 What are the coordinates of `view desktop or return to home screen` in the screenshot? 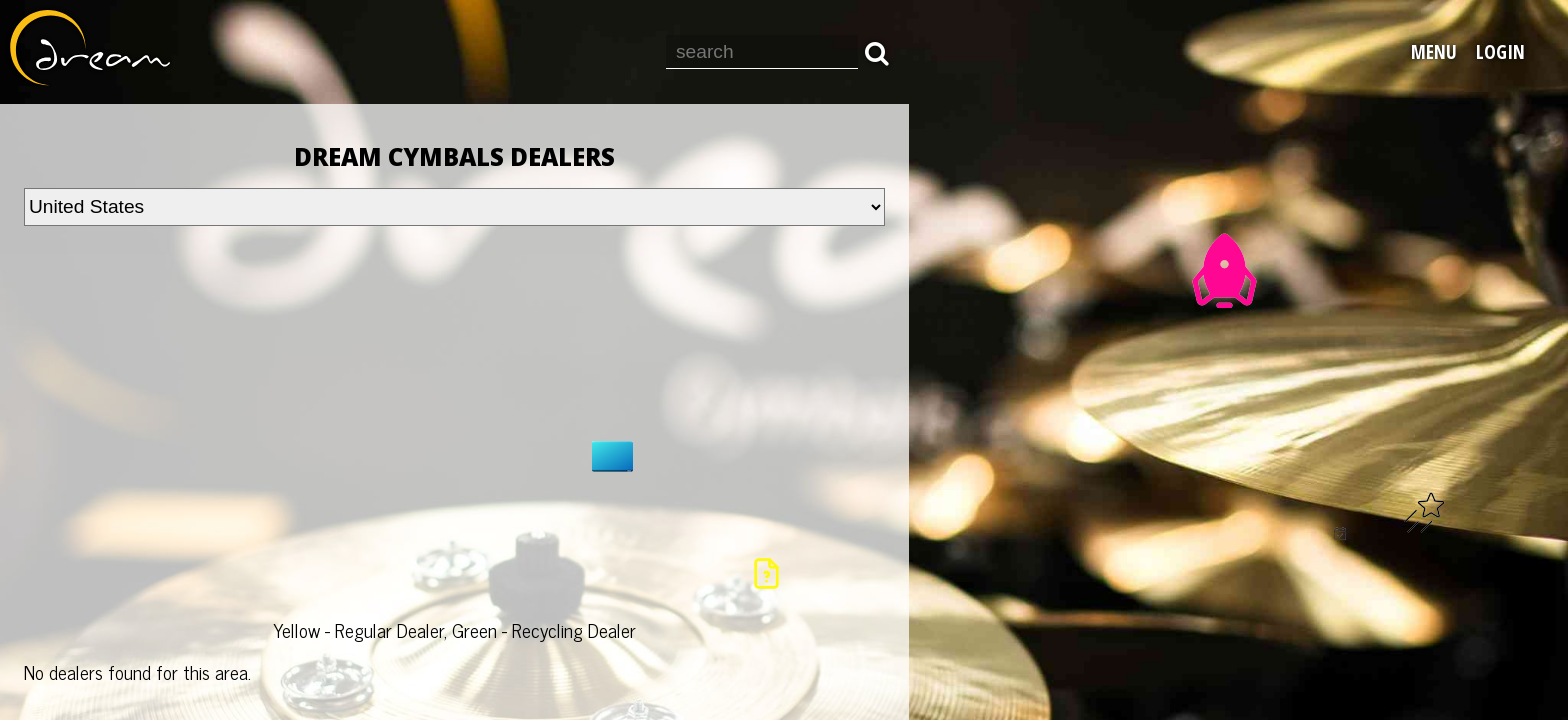 It's located at (612, 456).